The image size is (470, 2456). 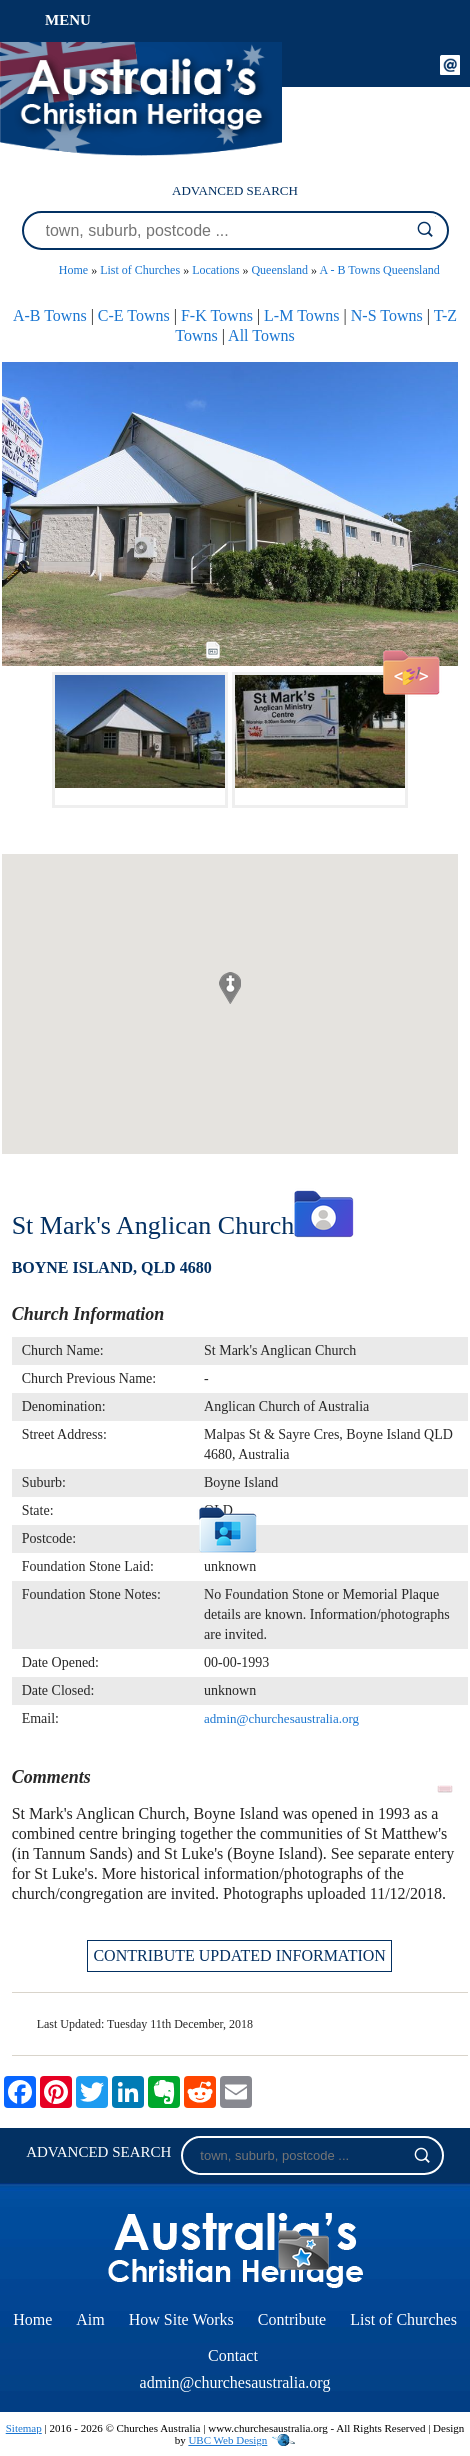 I want to click on folder containing styled-components files, so click(x=411, y=674).